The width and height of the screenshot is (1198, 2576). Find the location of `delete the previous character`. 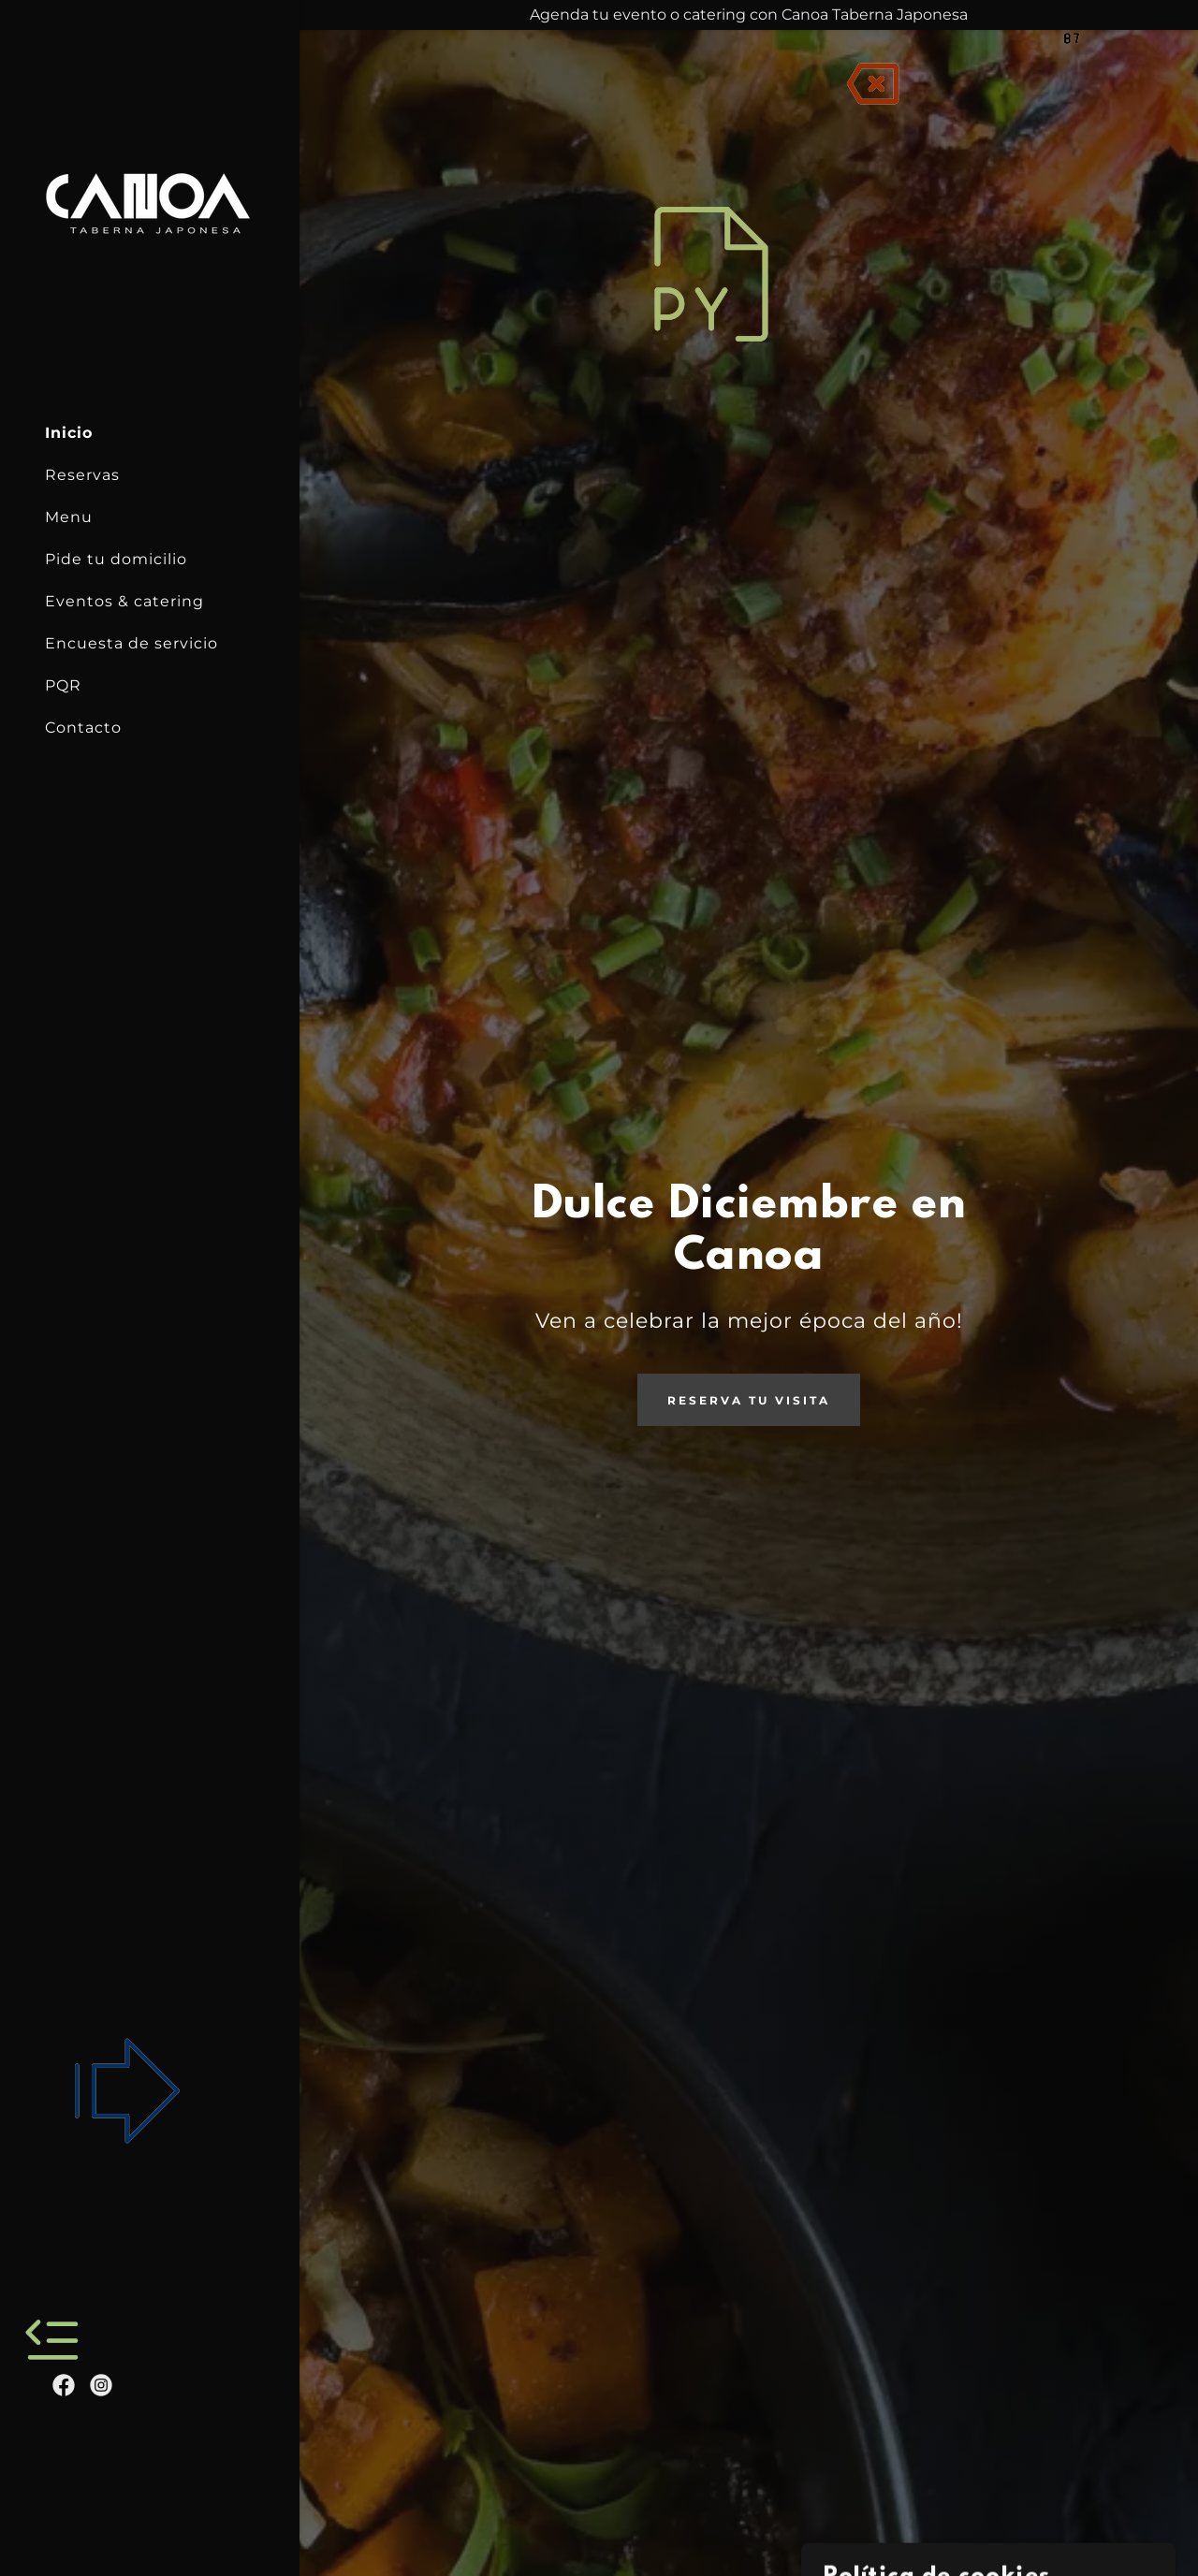

delete the previous character is located at coordinates (874, 83).